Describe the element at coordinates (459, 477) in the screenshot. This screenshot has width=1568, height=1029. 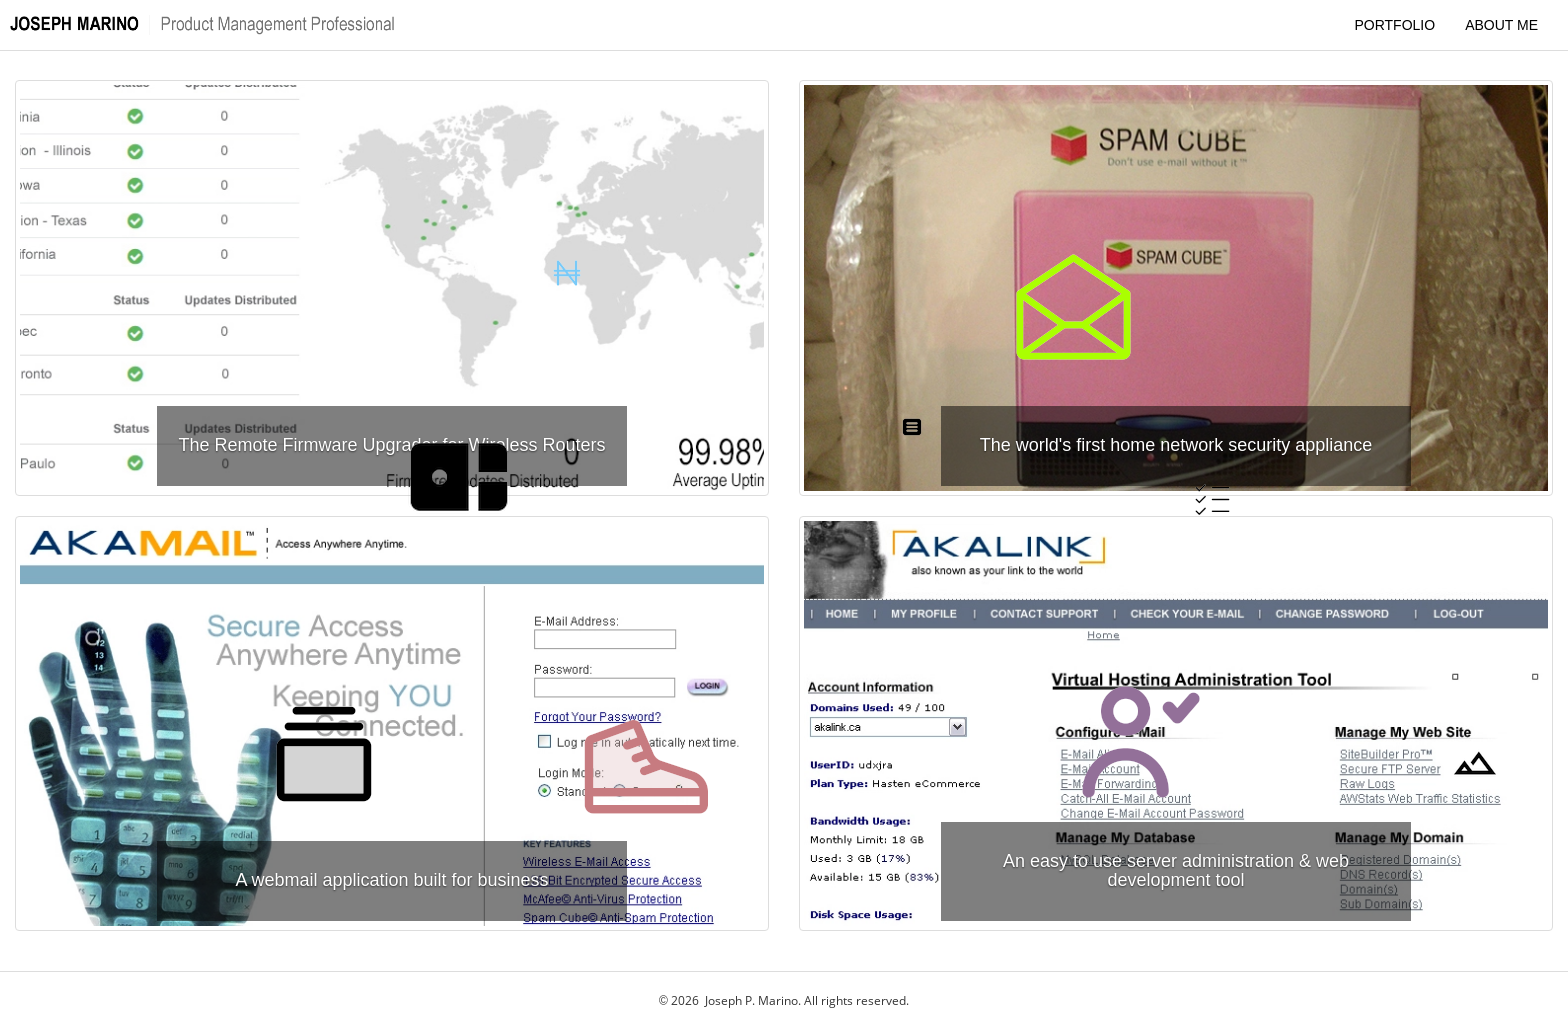
I see `access bento box or meal ordering feature` at that location.